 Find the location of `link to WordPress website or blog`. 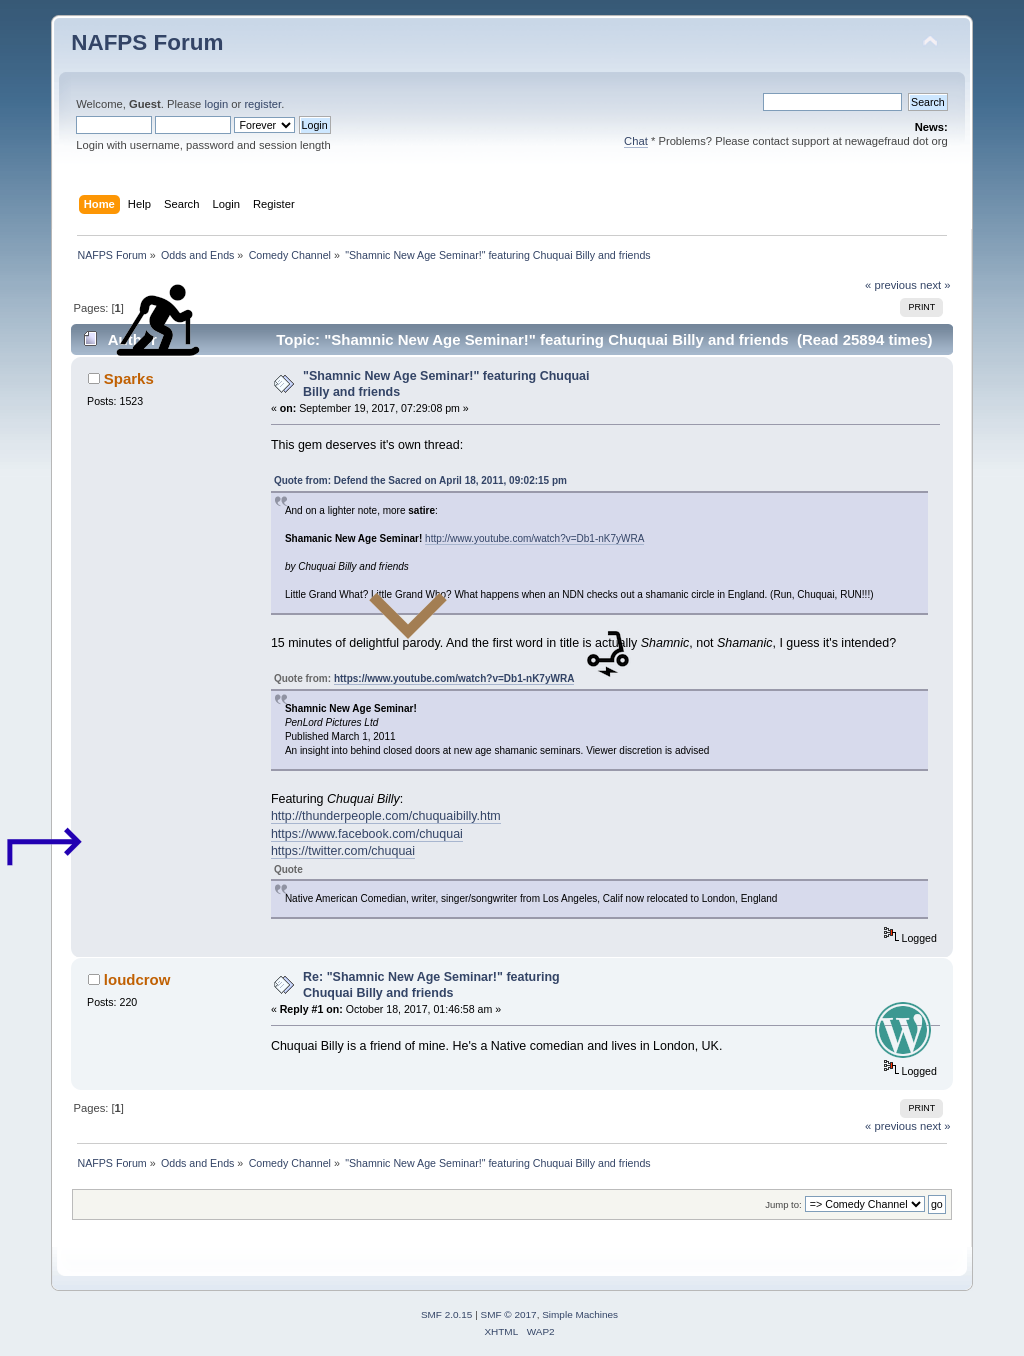

link to WordPress website or blog is located at coordinates (903, 1030).